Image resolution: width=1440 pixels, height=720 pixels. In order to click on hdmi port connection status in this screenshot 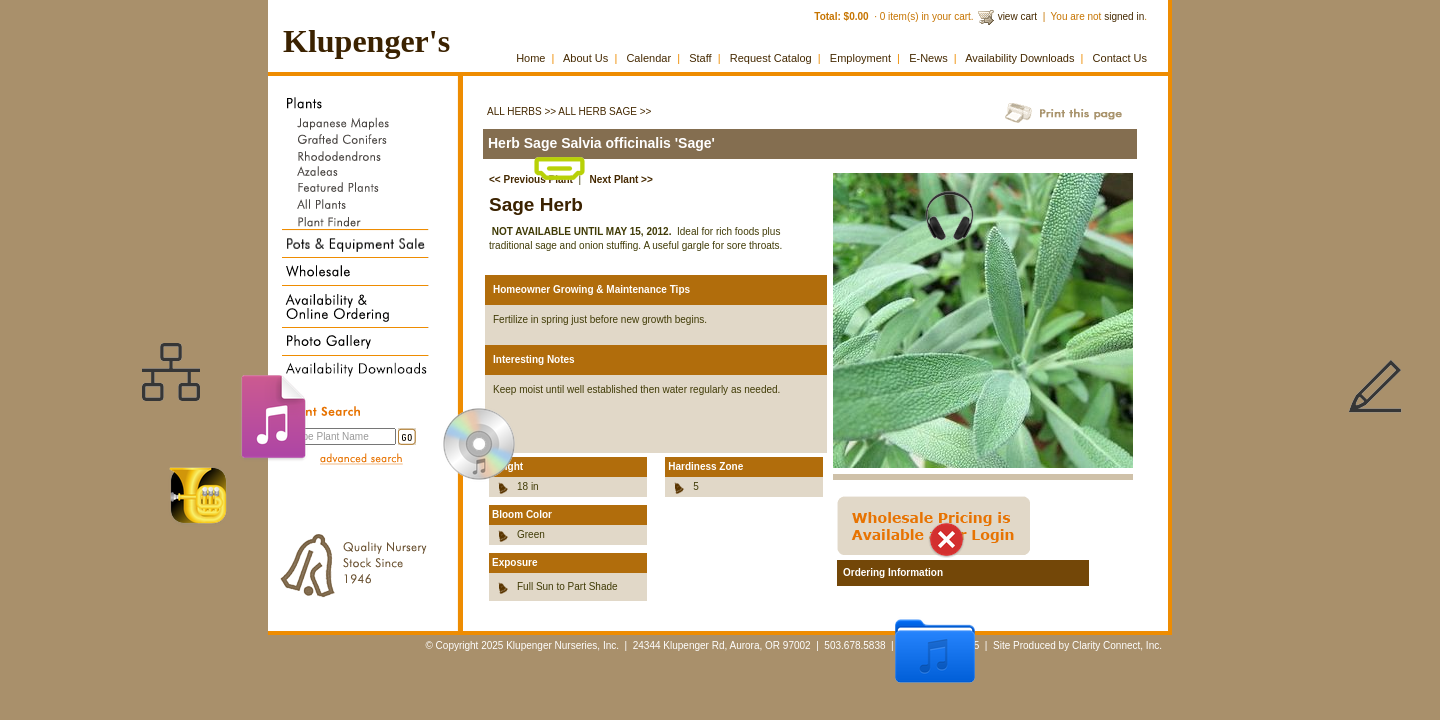, I will do `click(559, 168)`.